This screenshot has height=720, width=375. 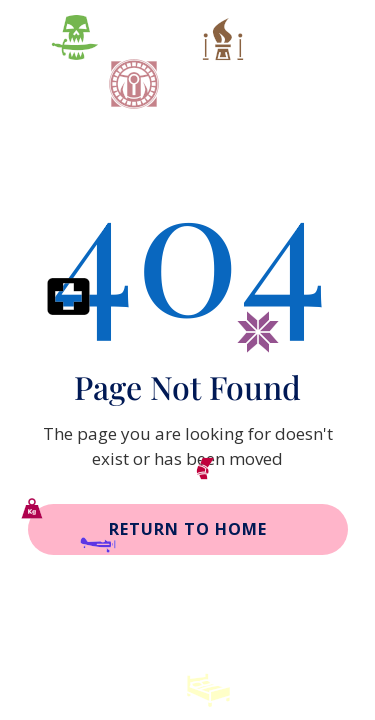 I want to click on book a hotel or accommodation, so click(x=208, y=690).